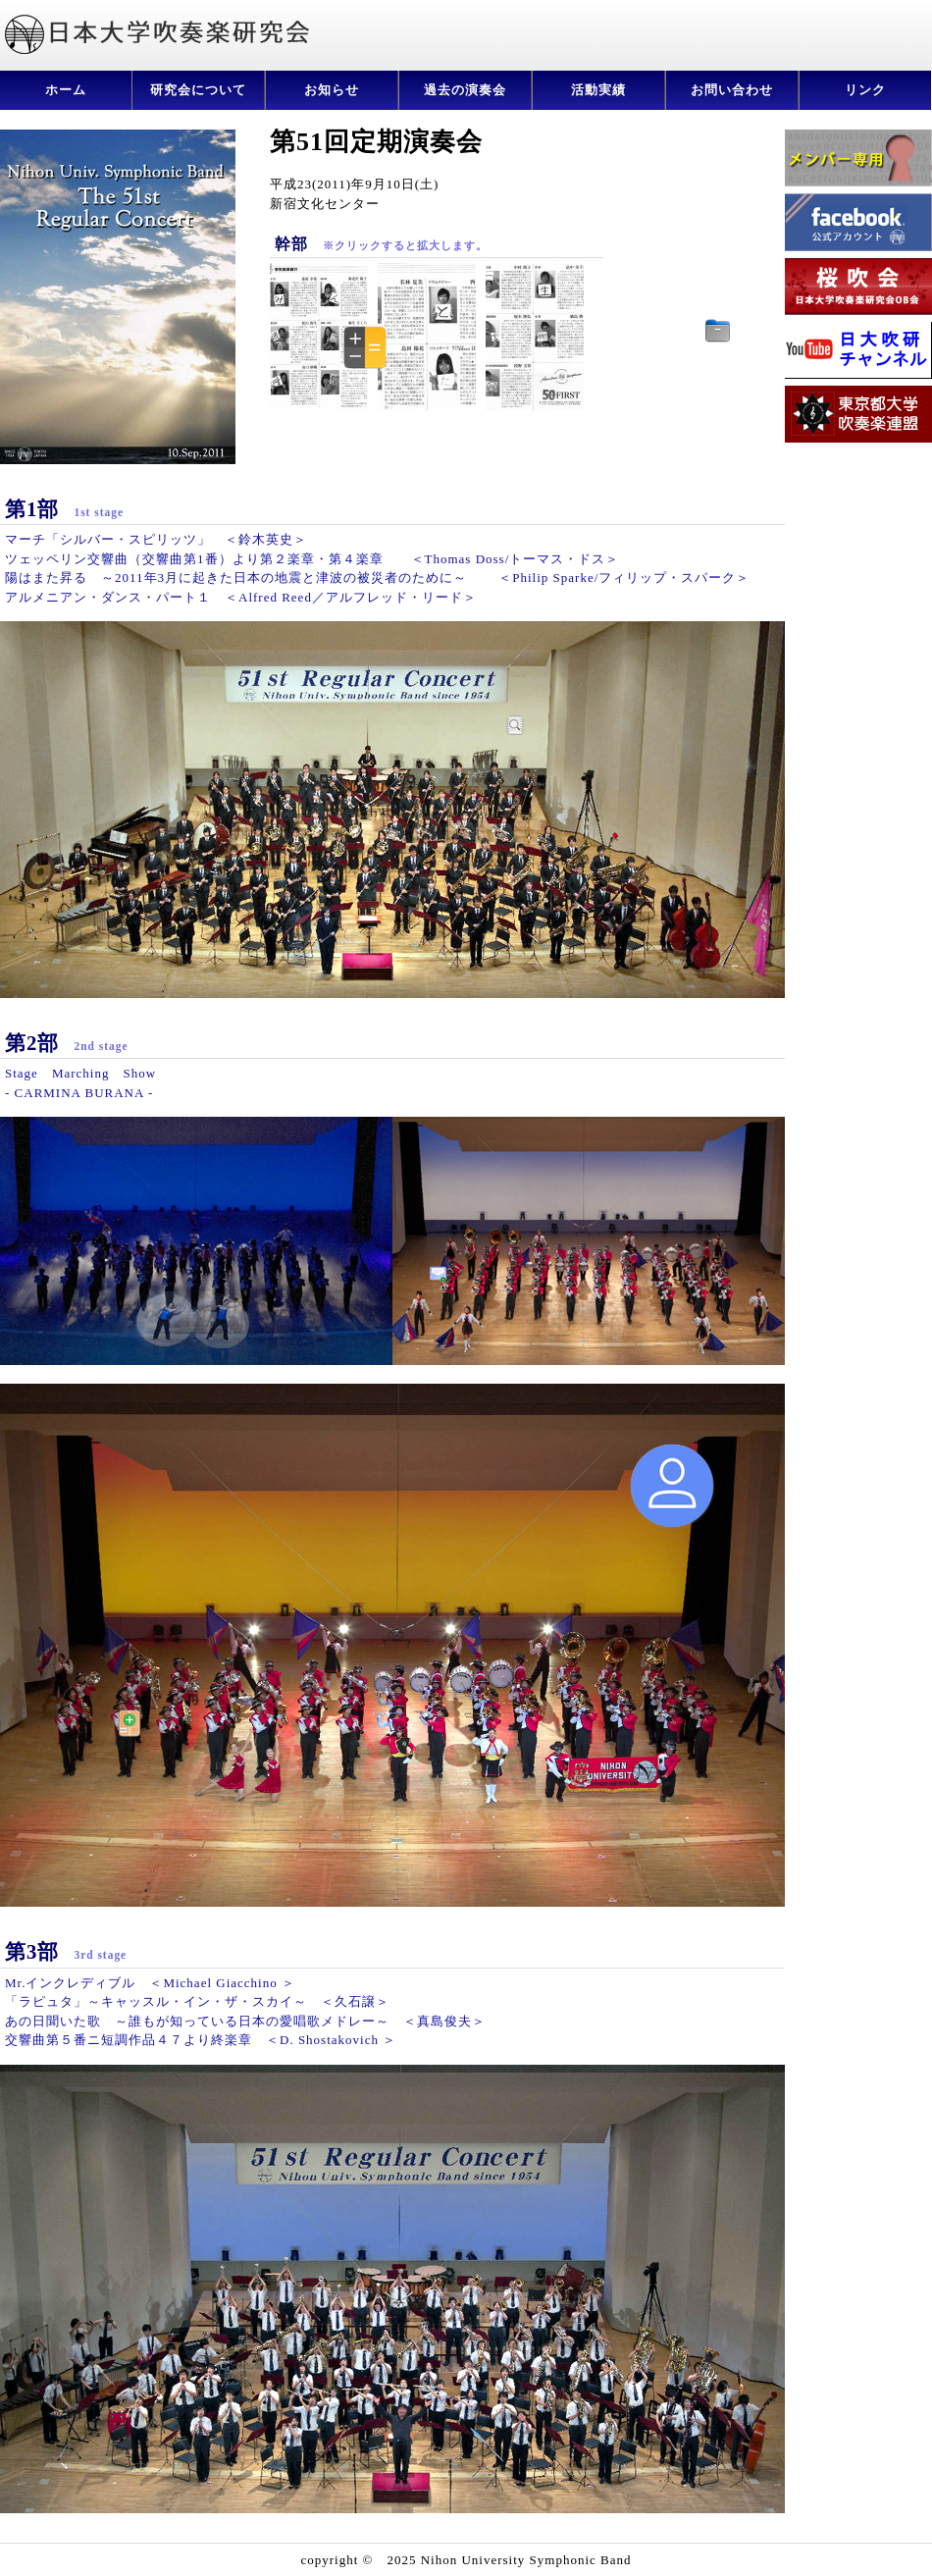 The image size is (932, 2576). I want to click on compose a new email message, so click(438, 1273).